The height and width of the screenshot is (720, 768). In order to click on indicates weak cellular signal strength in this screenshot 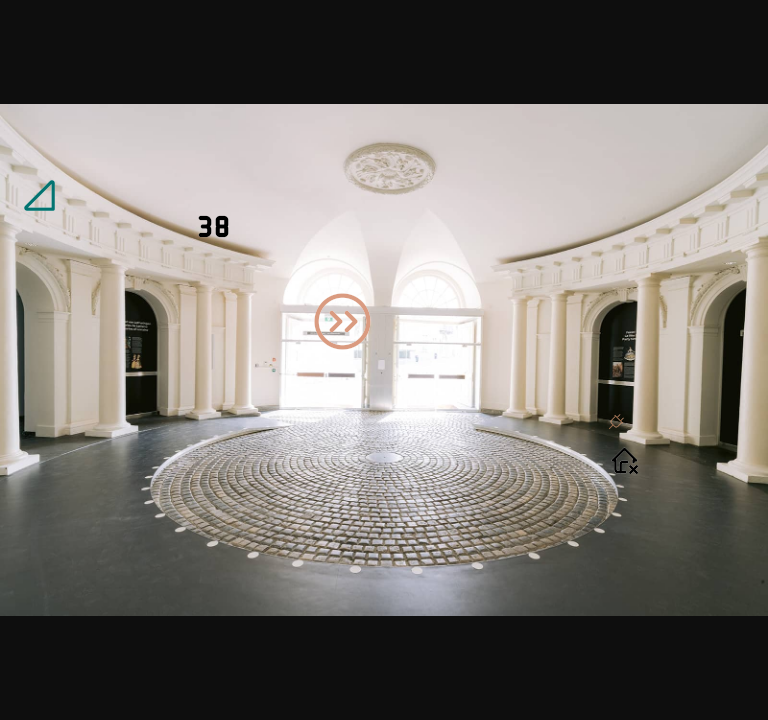, I will do `click(39, 195)`.